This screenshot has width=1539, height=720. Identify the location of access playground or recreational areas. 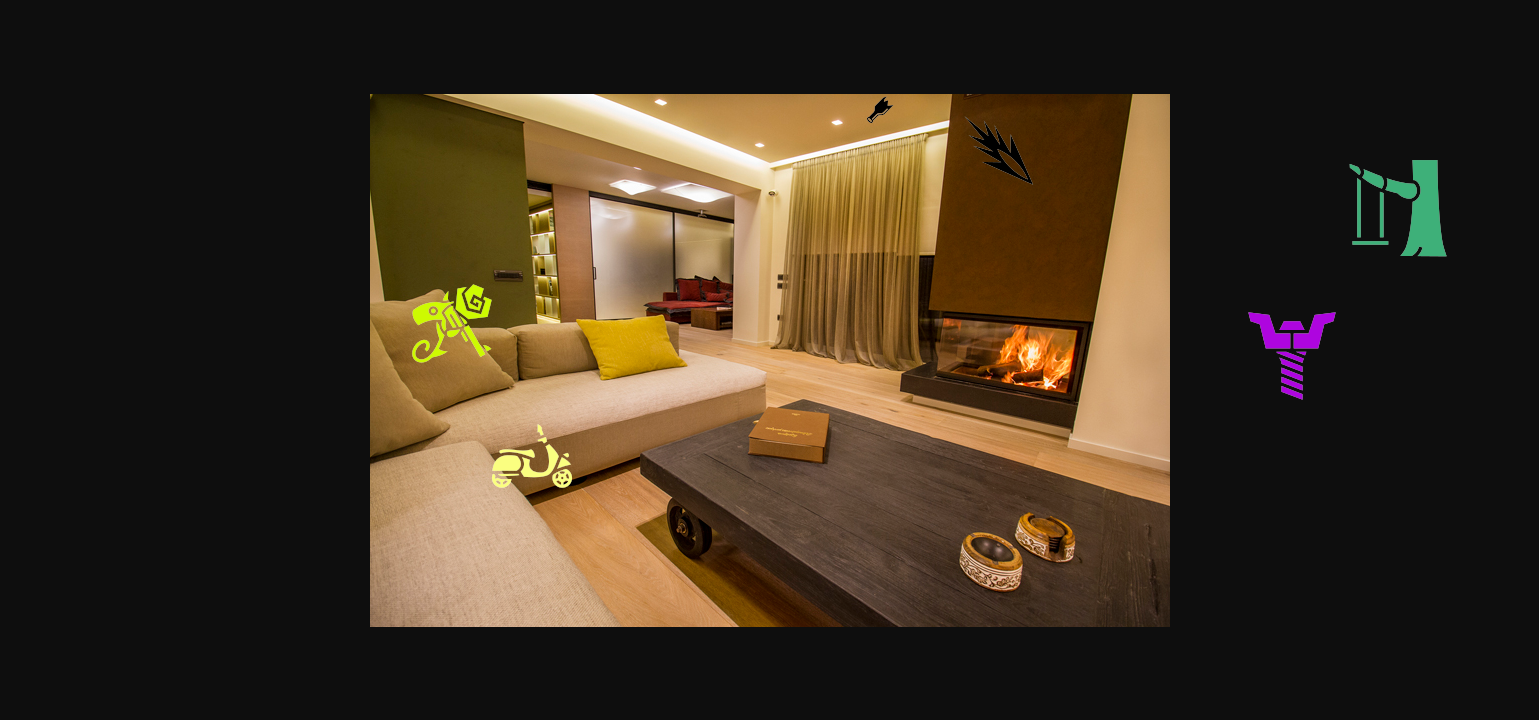
(1398, 208).